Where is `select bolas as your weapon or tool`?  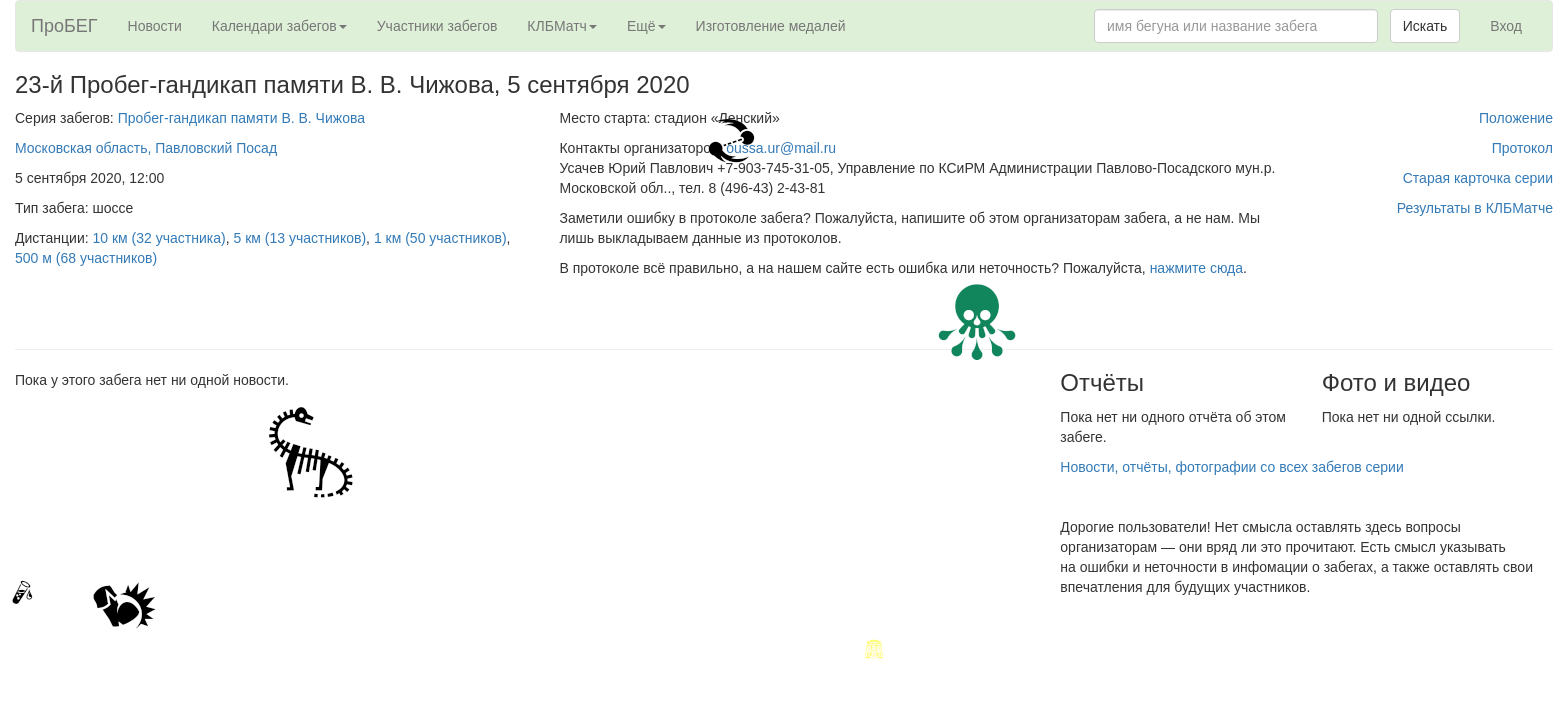 select bolas as your weapon or tool is located at coordinates (731, 141).